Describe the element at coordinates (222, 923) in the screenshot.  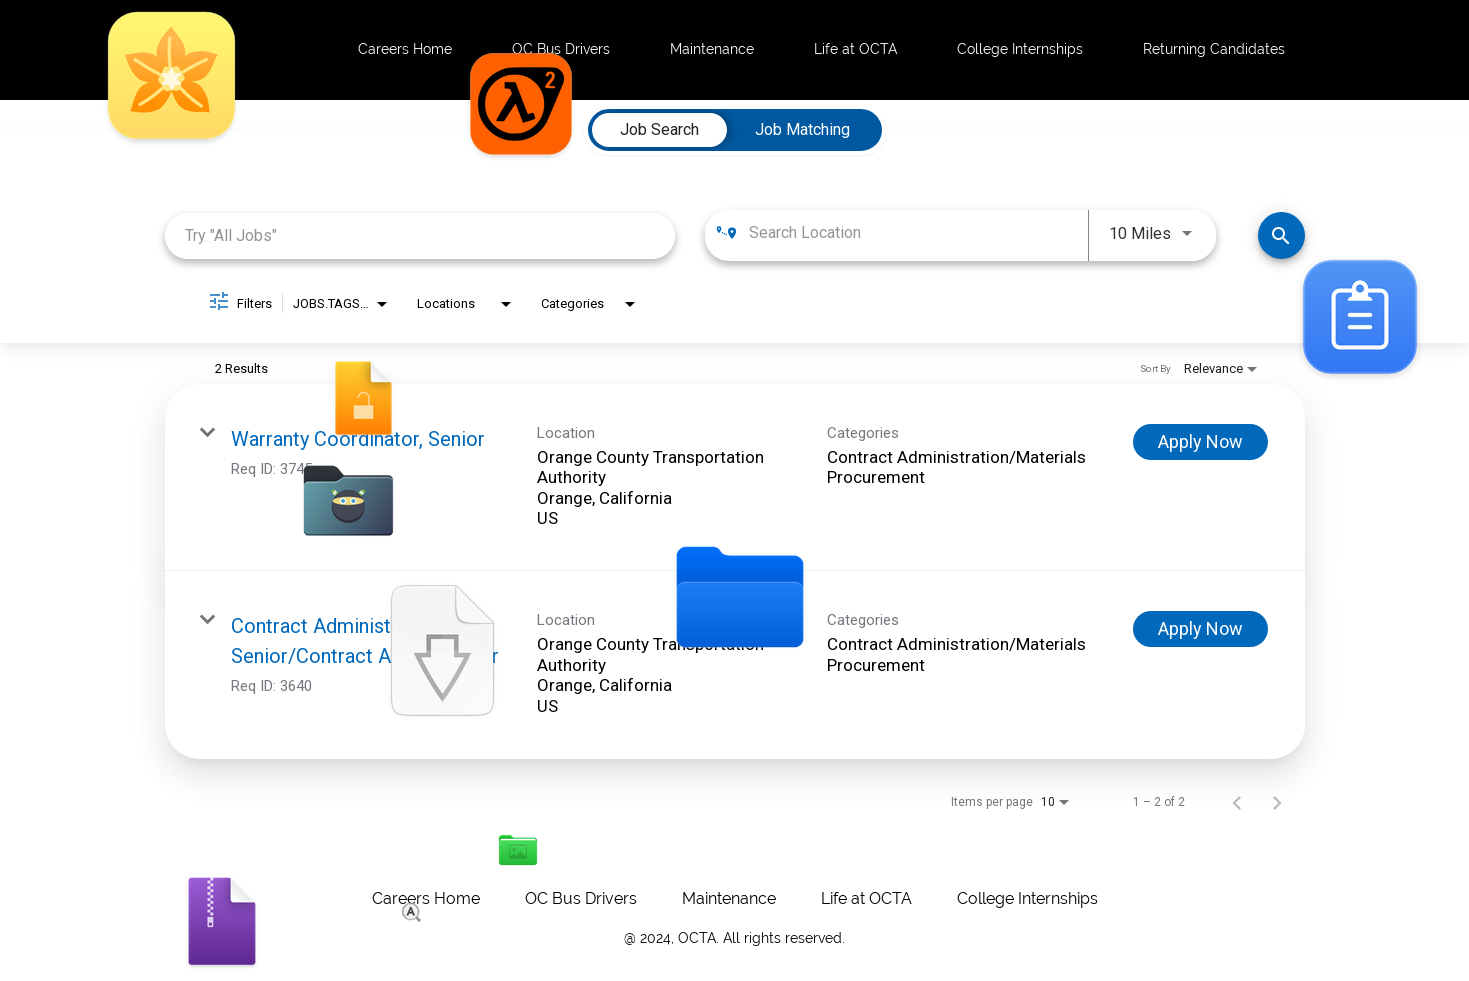
I see `a compressed bzip archive file` at that location.